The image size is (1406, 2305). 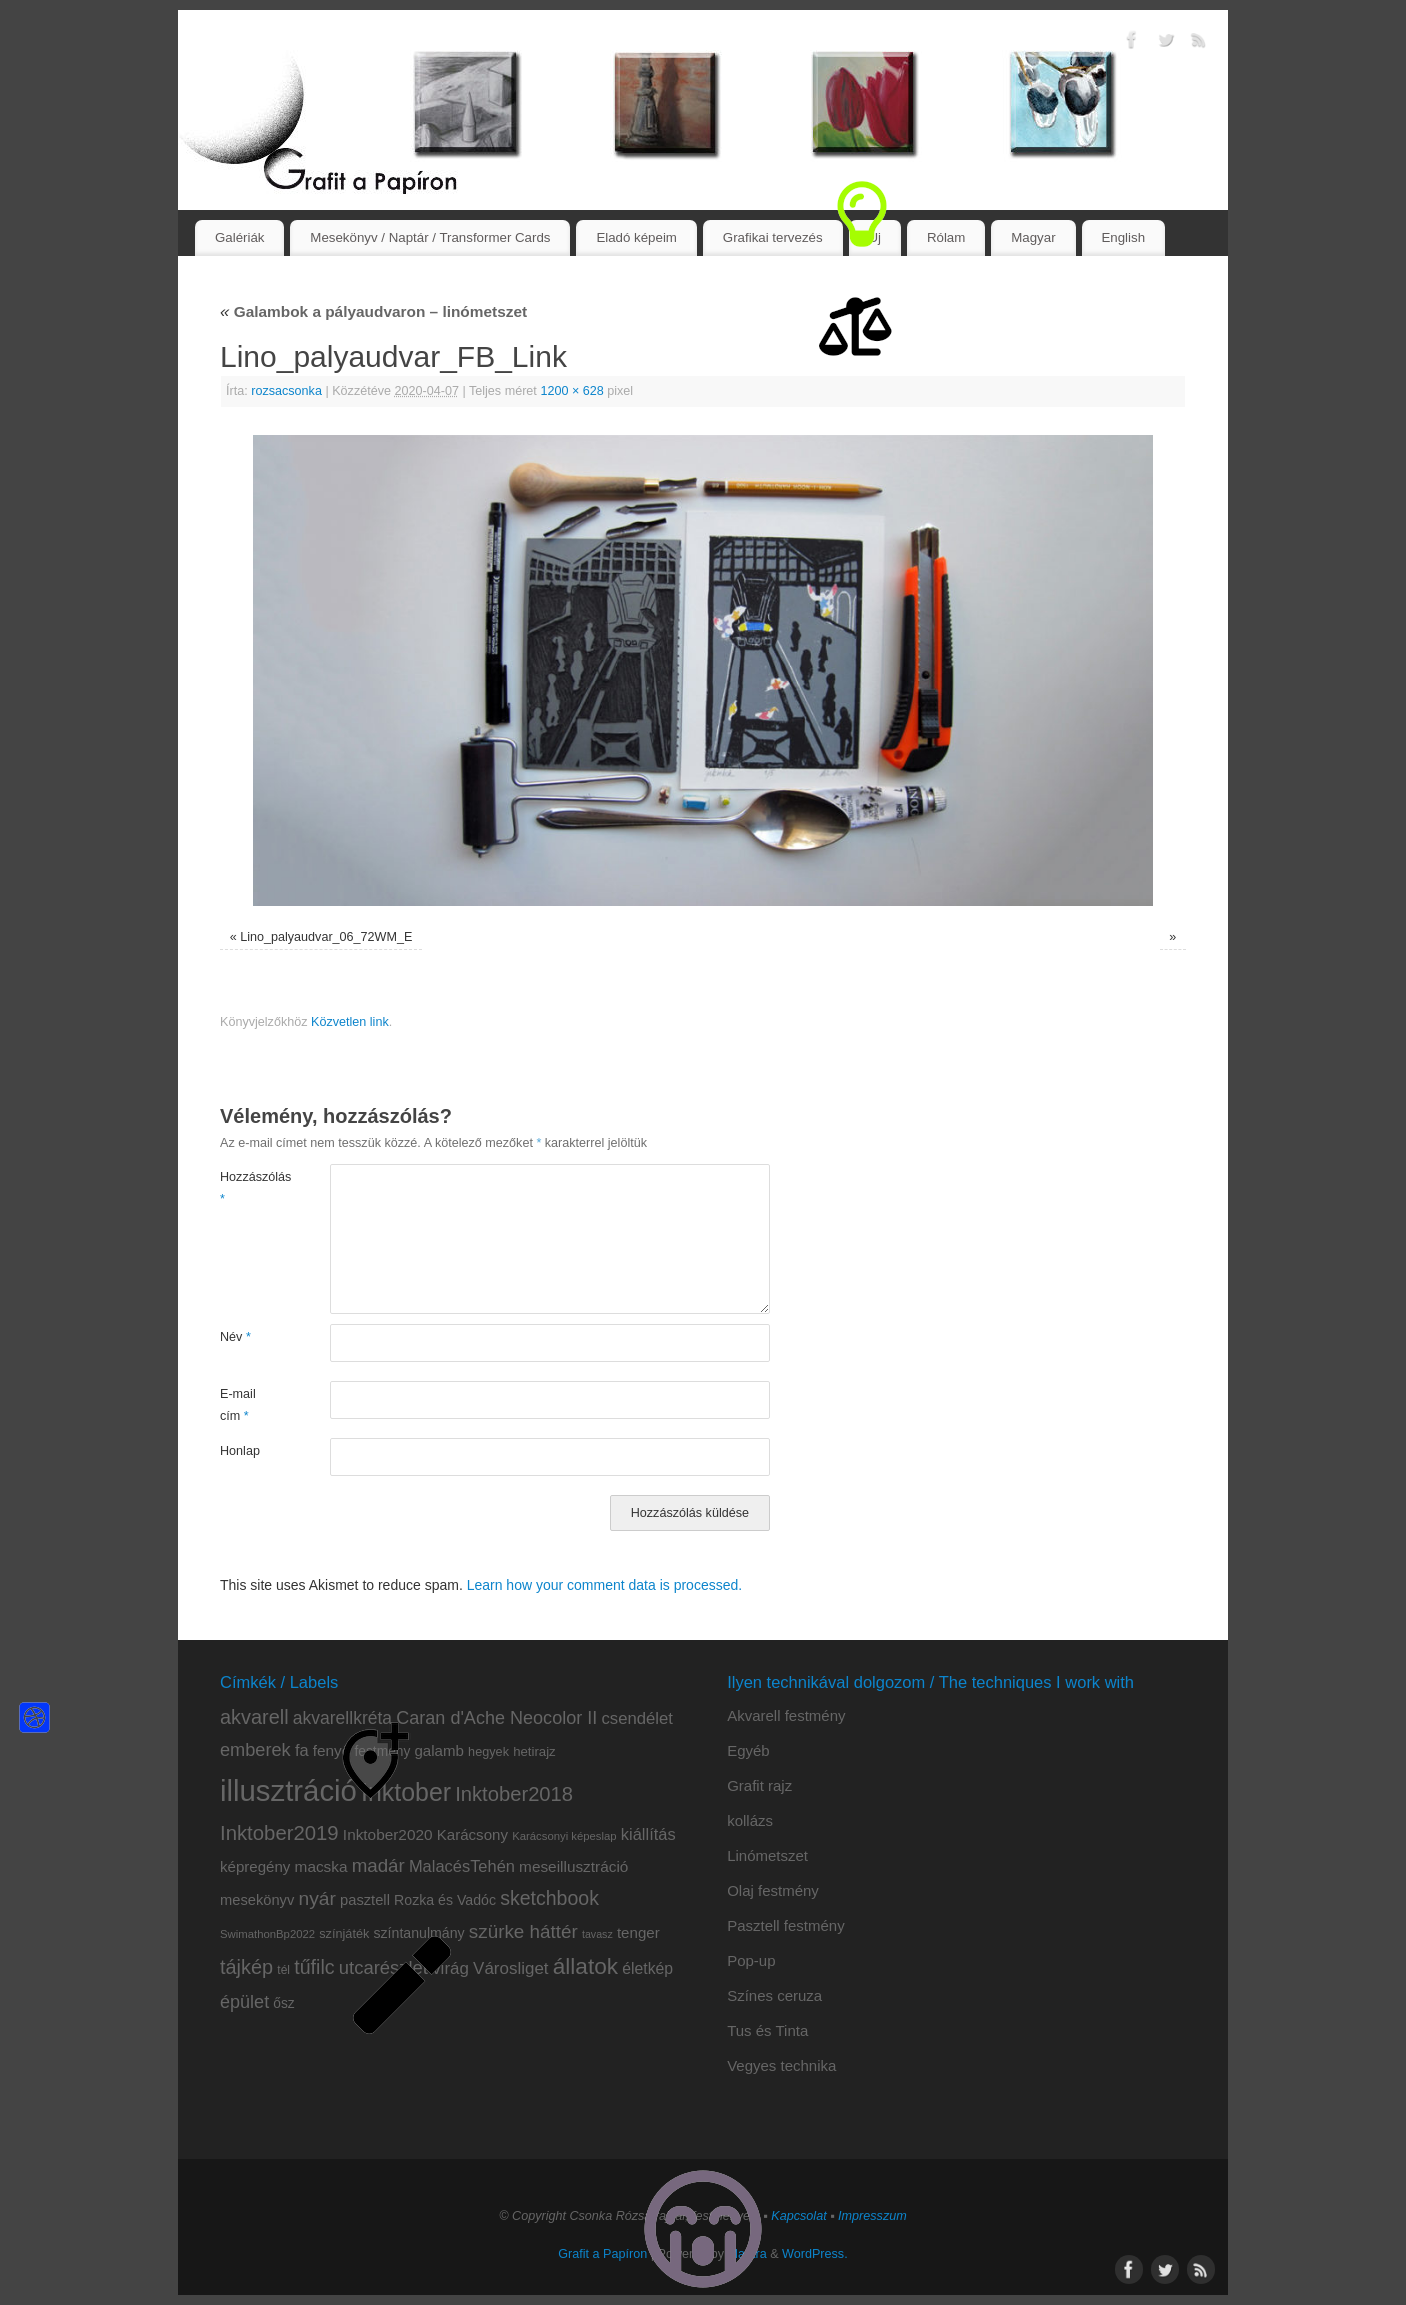 What do you see at coordinates (855, 326) in the screenshot?
I see `indicates an imbalanced or unequal comparison` at bounding box center [855, 326].